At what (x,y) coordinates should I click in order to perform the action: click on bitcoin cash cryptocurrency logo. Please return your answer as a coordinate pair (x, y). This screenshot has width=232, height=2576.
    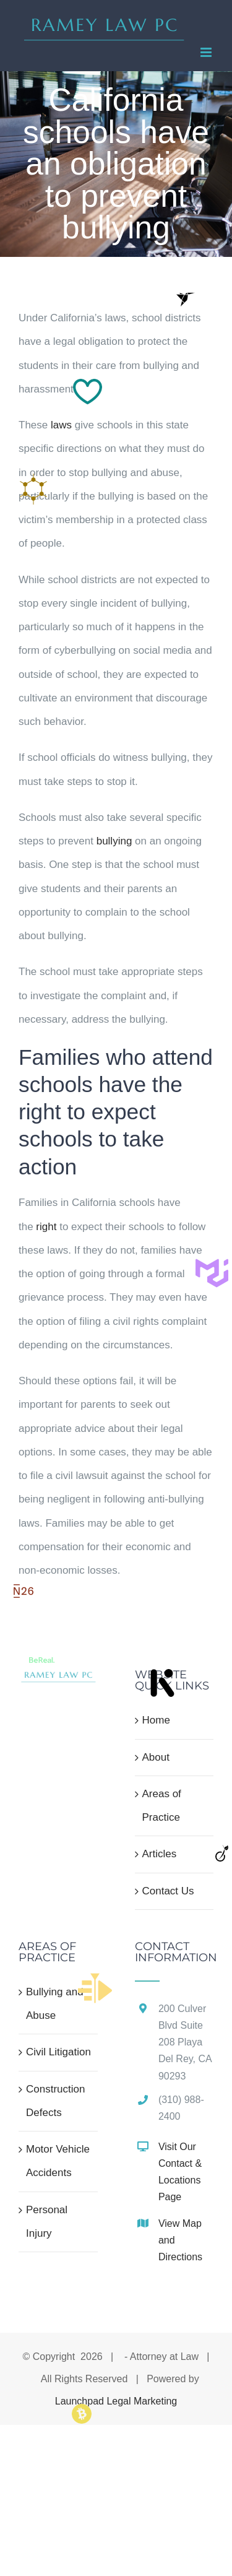
    Looking at the image, I should click on (82, 2414).